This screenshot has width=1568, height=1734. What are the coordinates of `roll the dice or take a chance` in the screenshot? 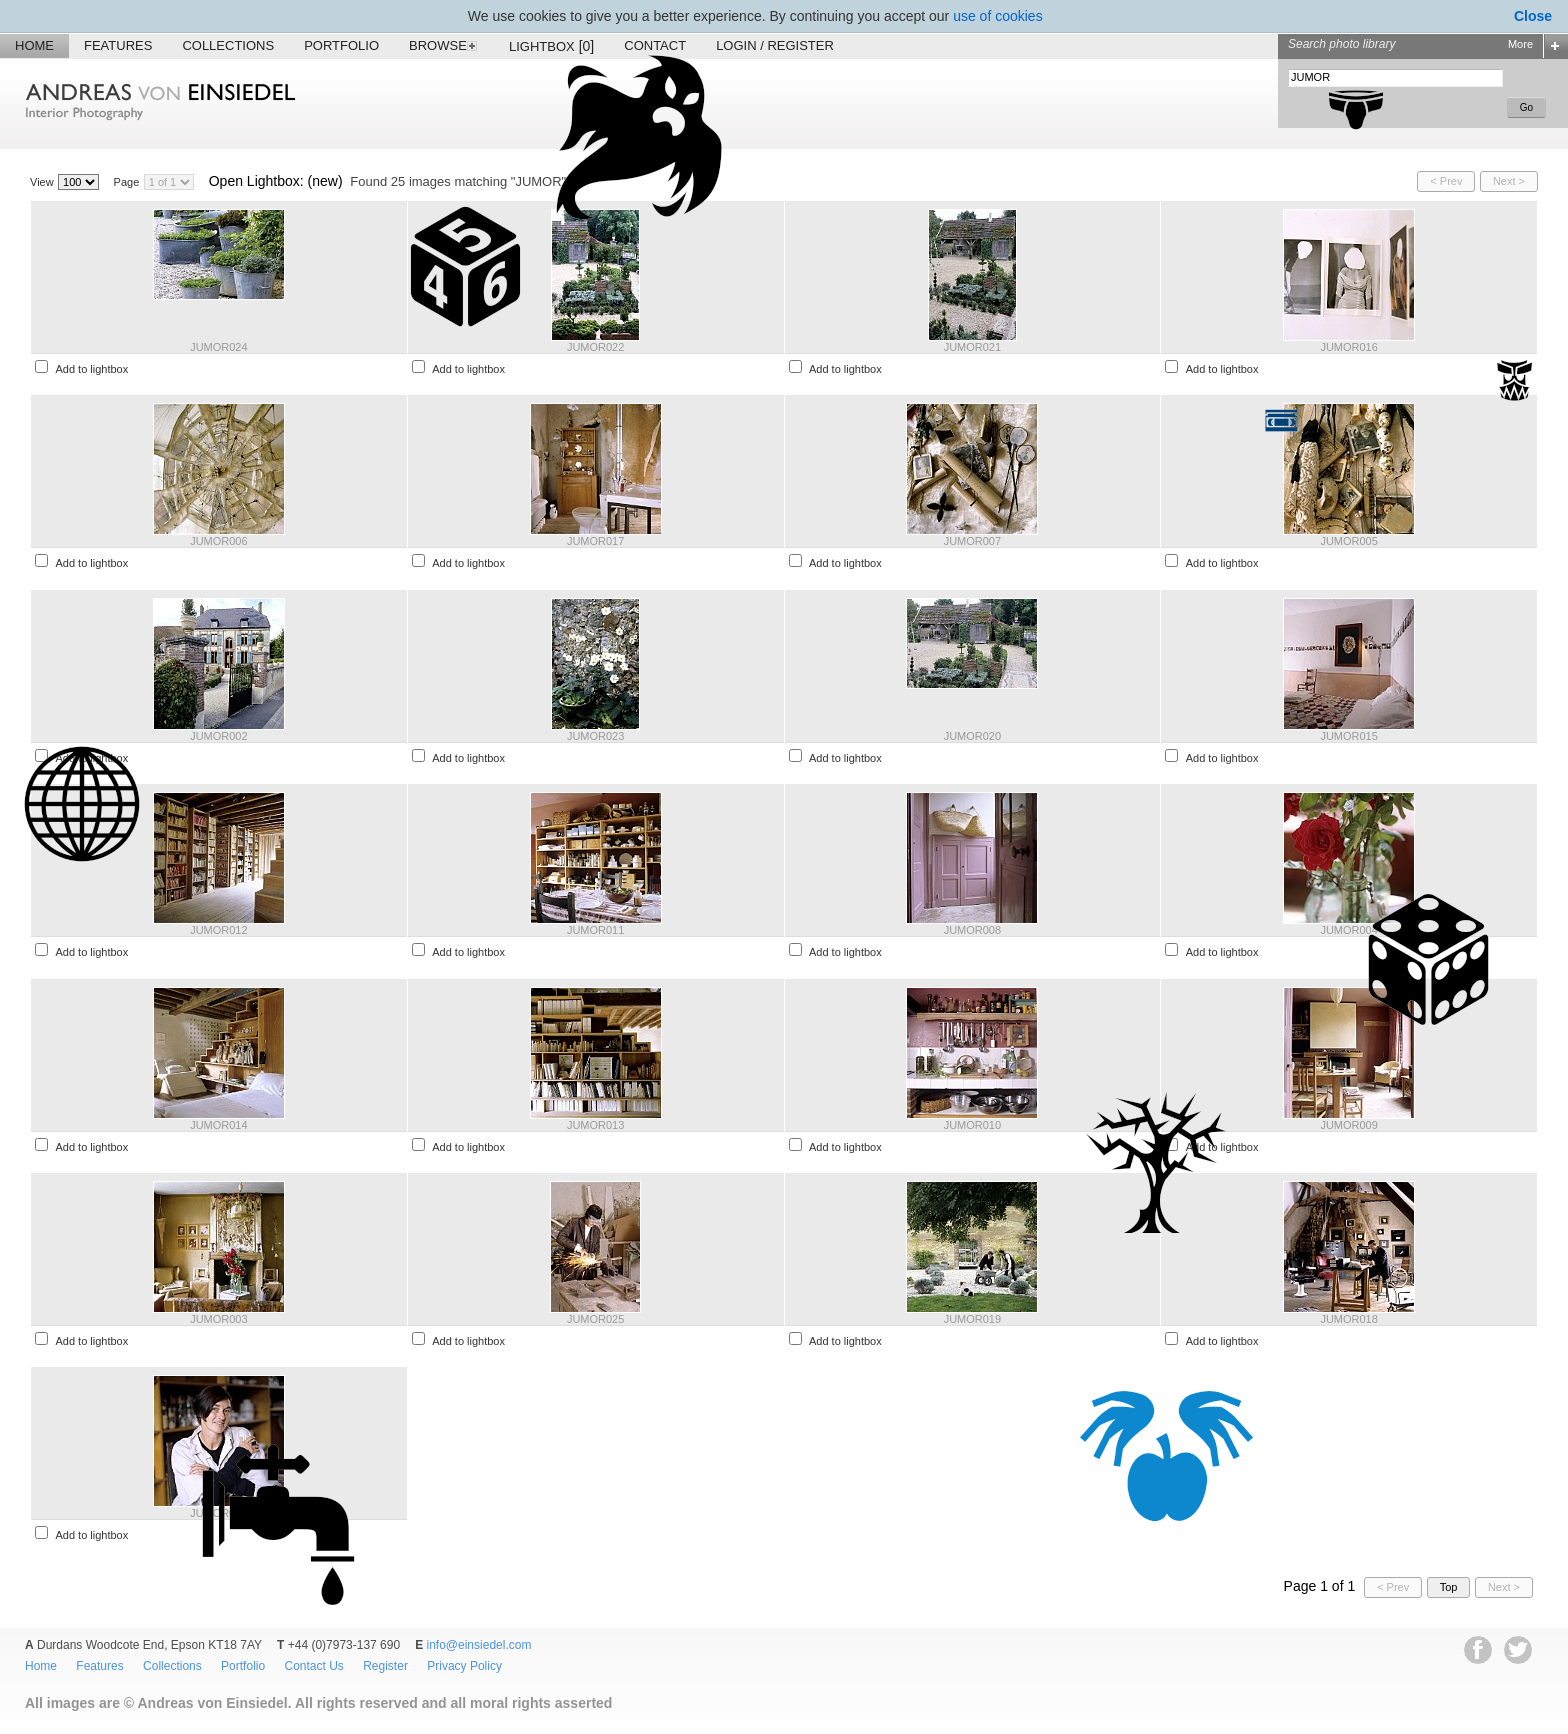 It's located at (1428, 960).